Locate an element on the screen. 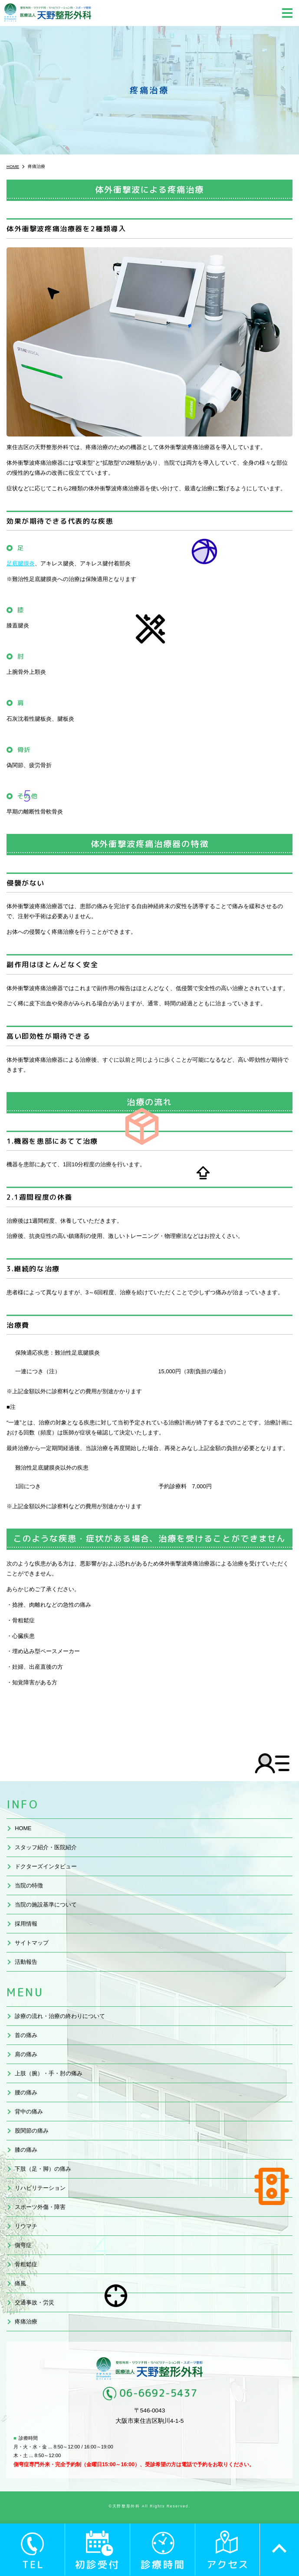  indicates the number five in a list or sequence is located at coordinates (27, 796).